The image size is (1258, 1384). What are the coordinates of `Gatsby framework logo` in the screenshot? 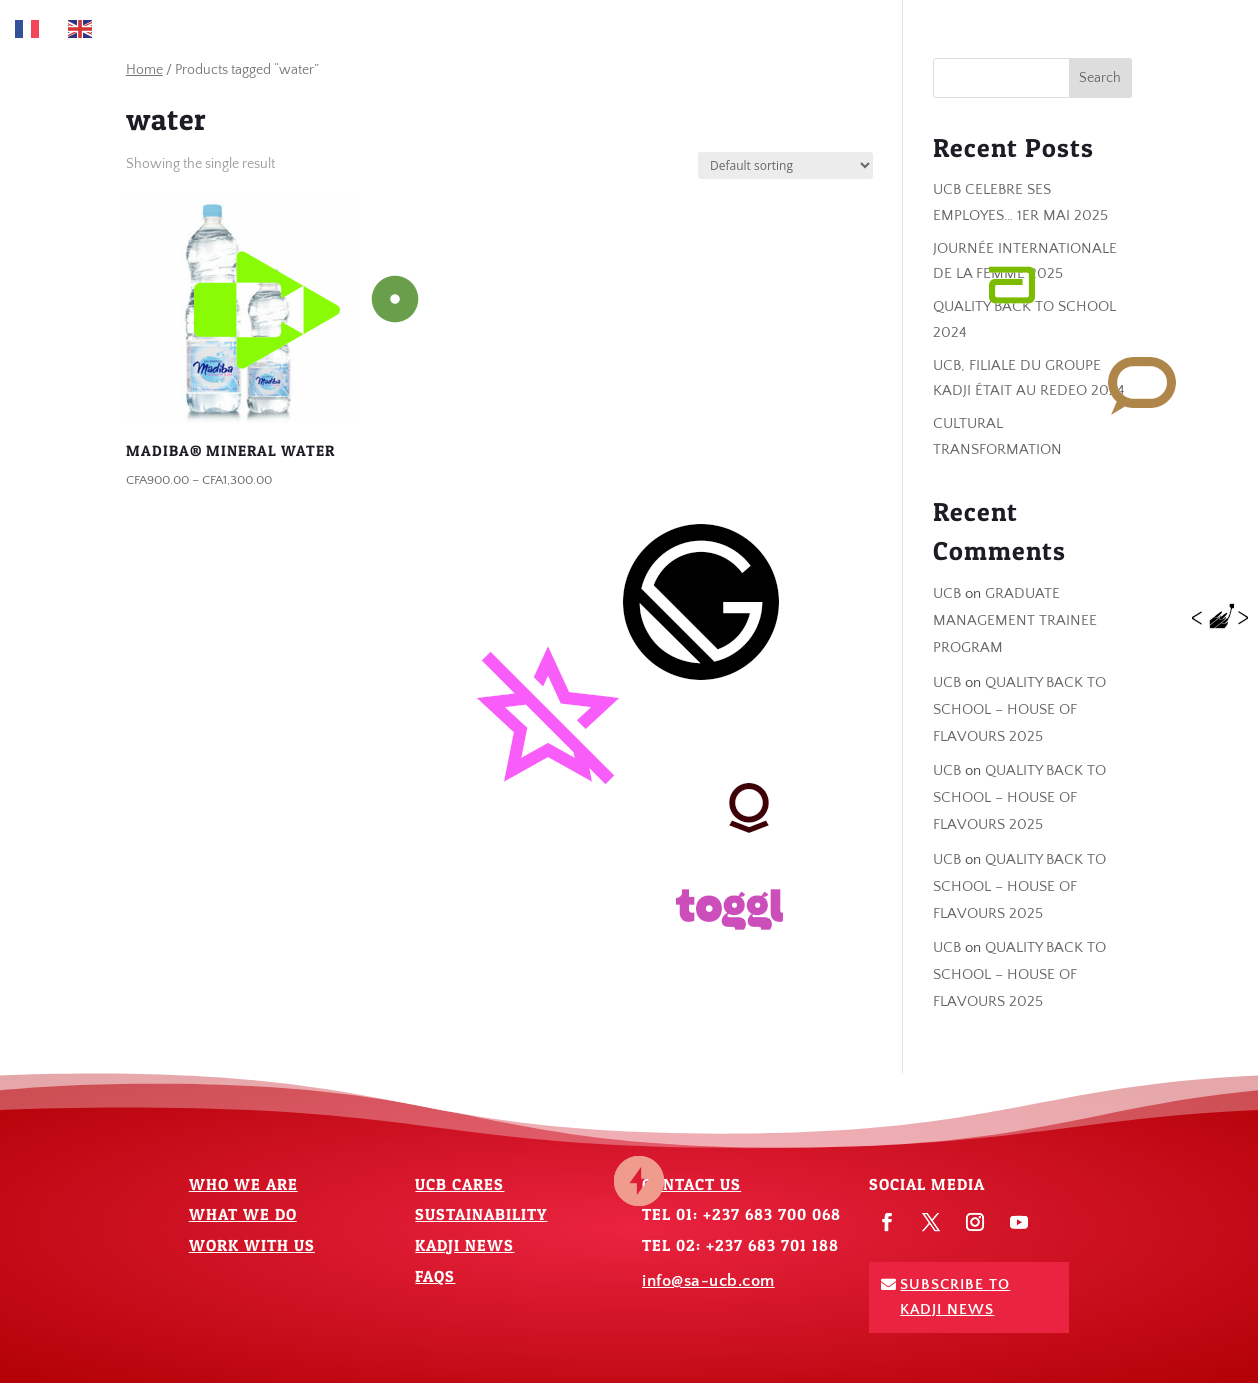 It's located at (701, 602).